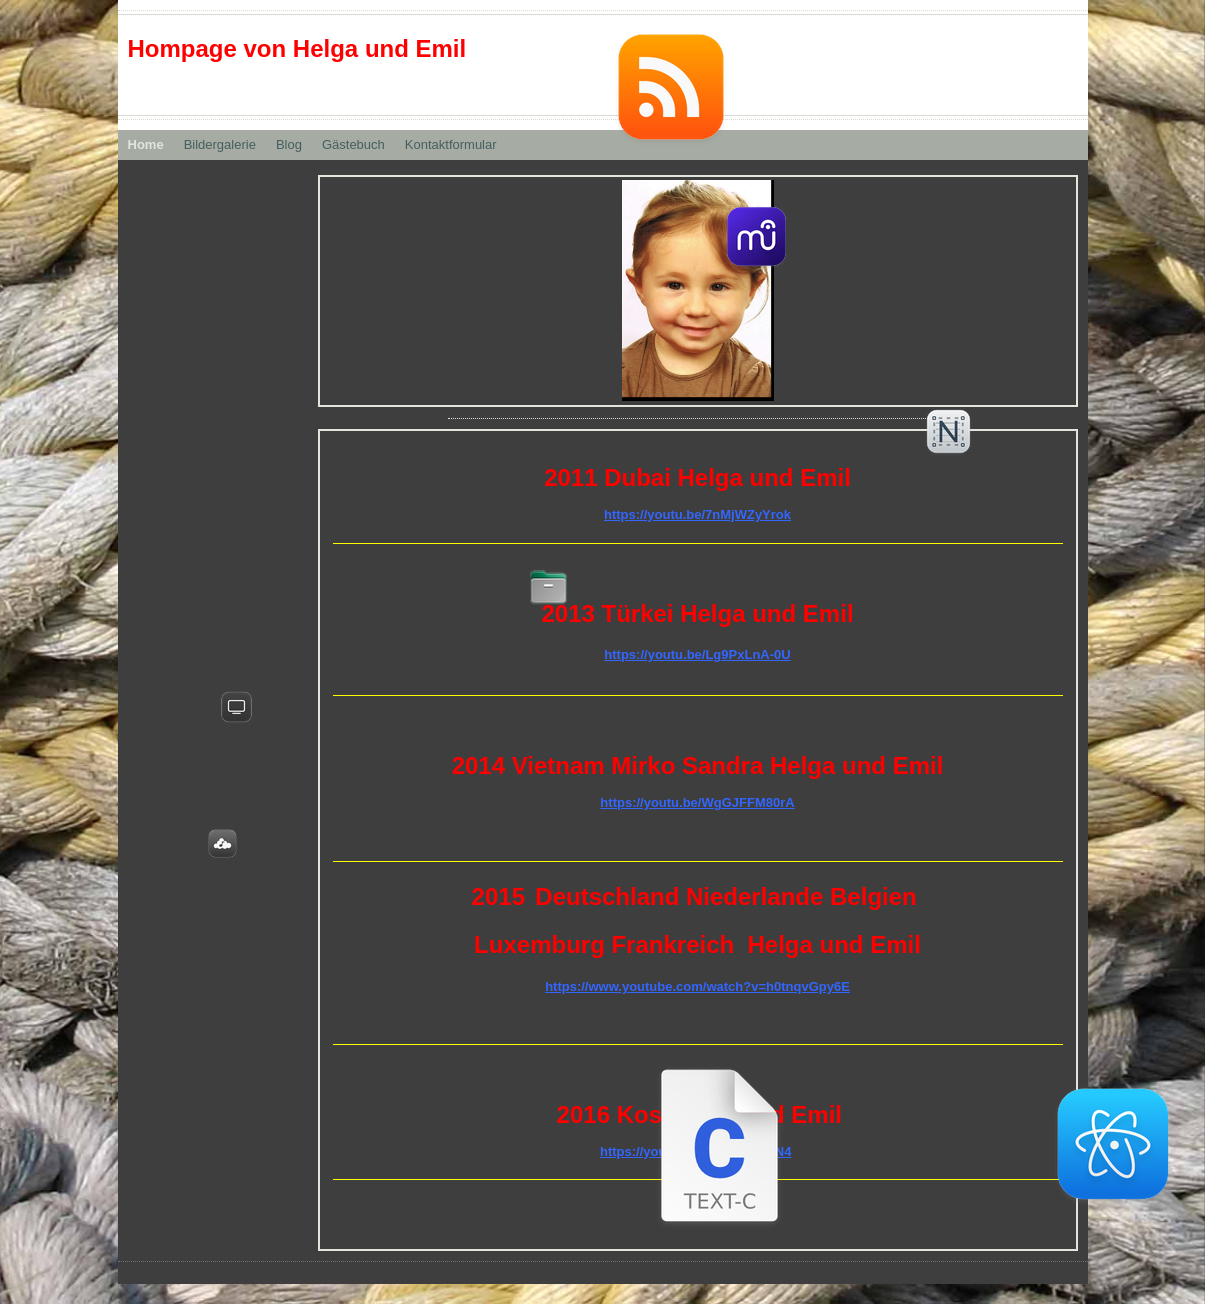 The width and height of the screenshot is (1205, 1304). I want to click on open rss feed reader app, so click(671, 87).